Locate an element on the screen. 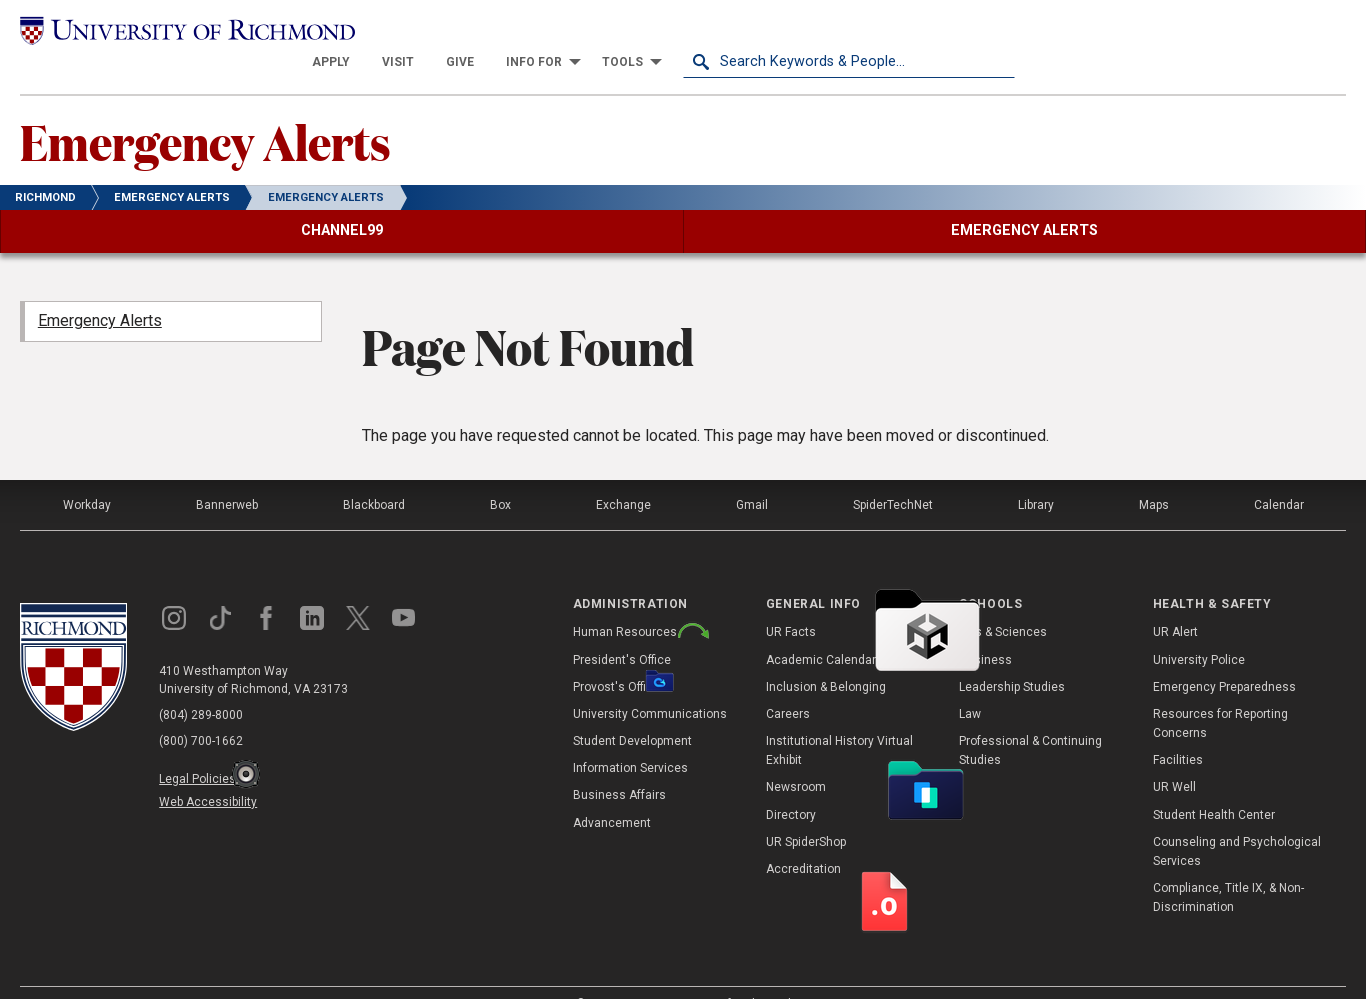 The image size is (1366, 999). open wondershare inclowdz cloud storage folder is located at coordinates (659, 681).